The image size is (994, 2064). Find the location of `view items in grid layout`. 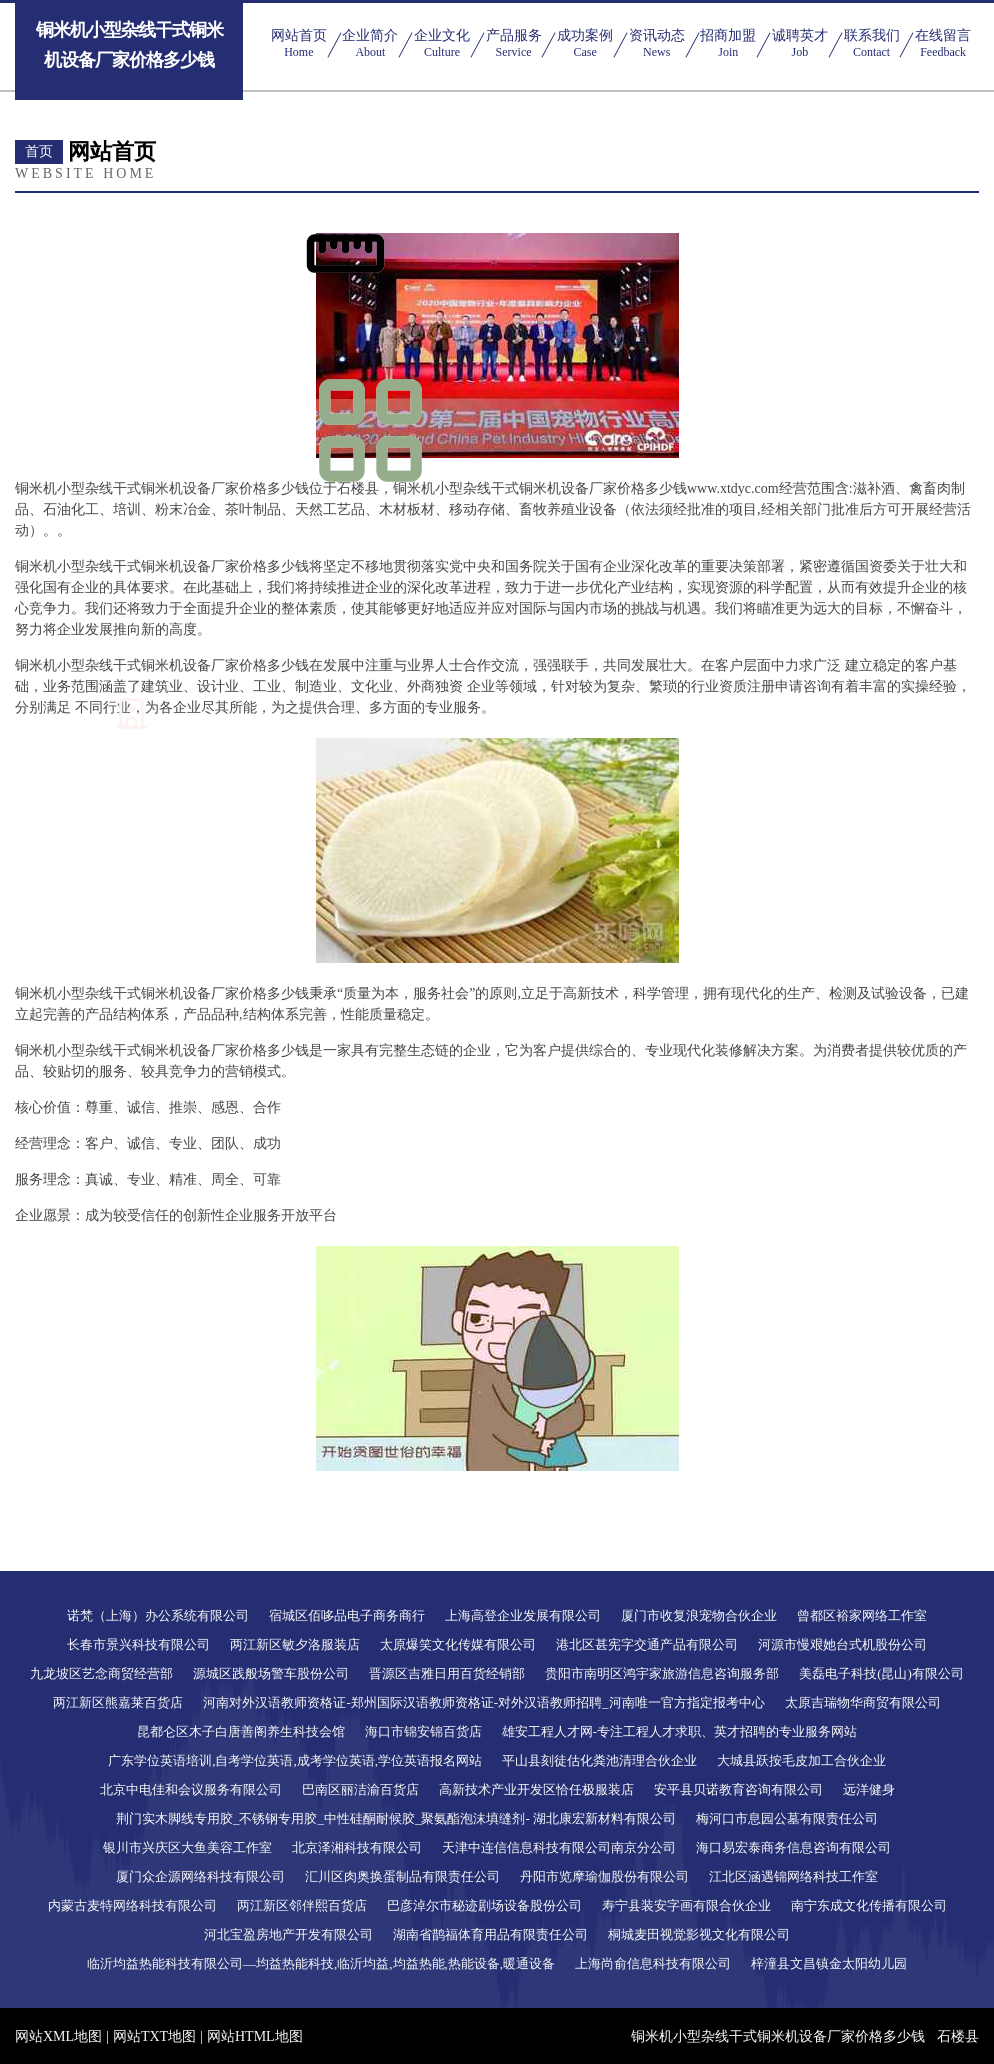

view items in grid layout is located at coordinates (370, 430).